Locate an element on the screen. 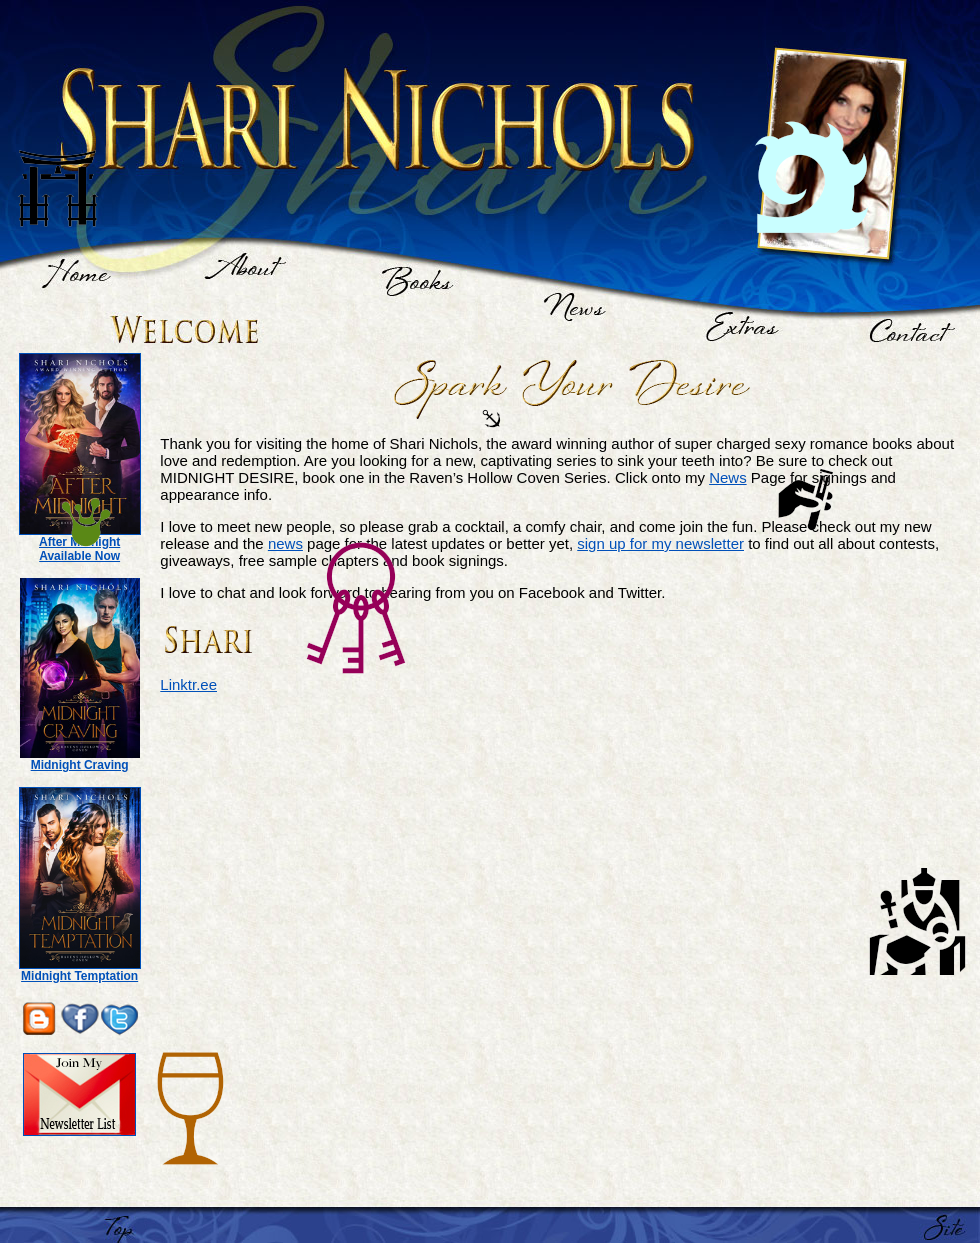  conduct a science experiment or lab test is located at coordinates (808, 499).